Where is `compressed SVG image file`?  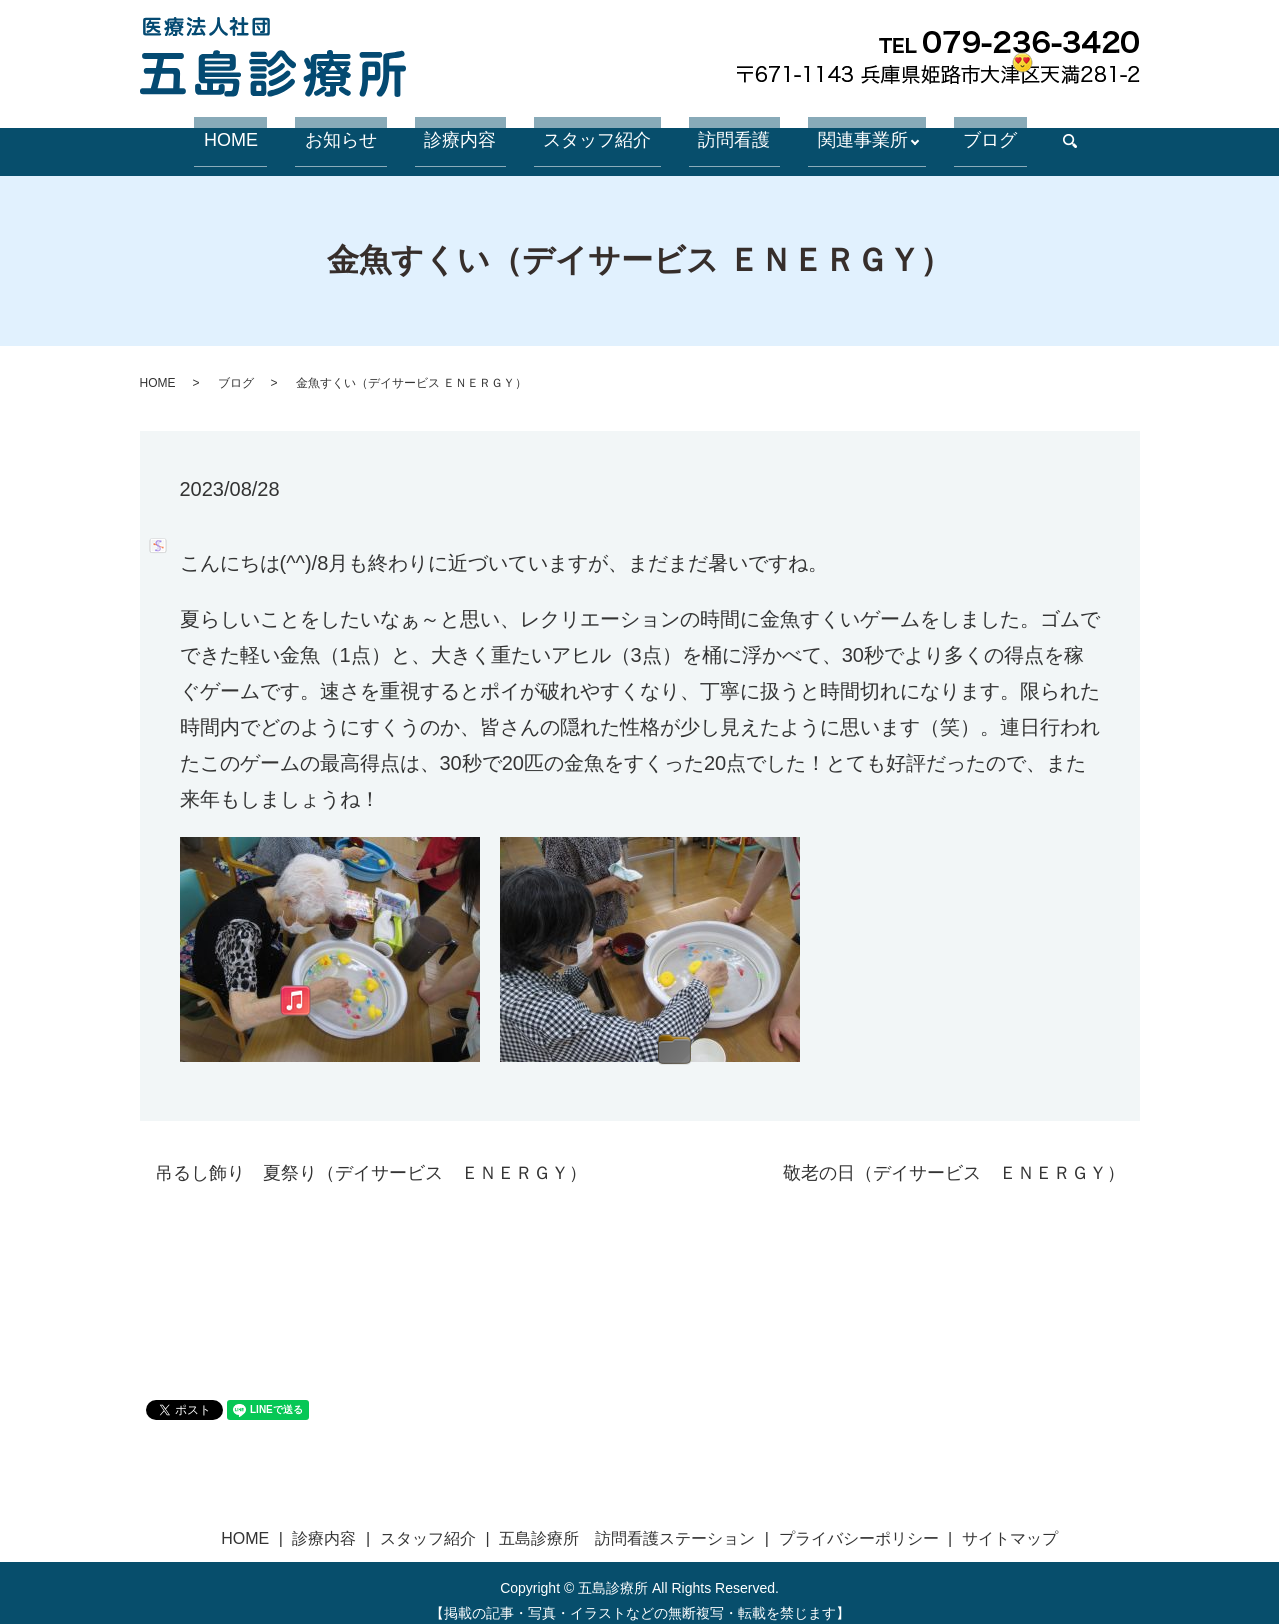 compressed SVG image file is located at coordinates (158, 545).